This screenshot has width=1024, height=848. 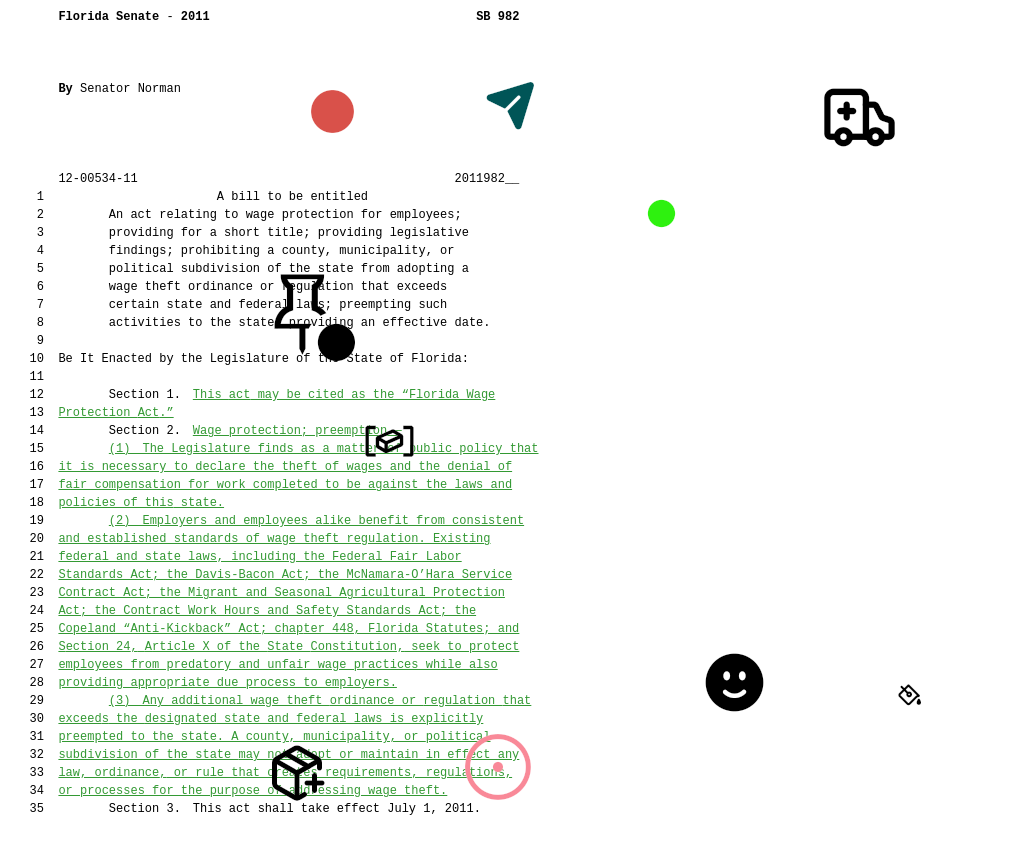 I want to click on view open issues or bugs, so click(x=500, y=769).